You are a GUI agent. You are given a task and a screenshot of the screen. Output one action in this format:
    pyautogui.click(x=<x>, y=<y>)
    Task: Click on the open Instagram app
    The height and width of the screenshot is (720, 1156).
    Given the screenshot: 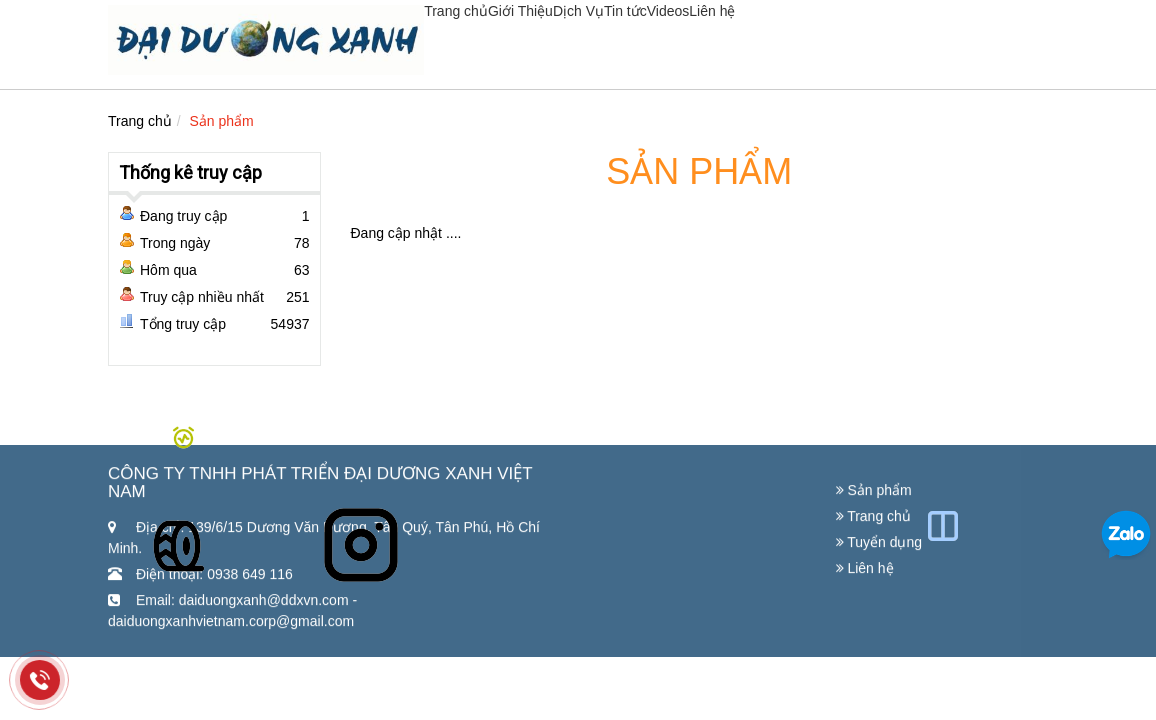 What is the action you would take?
    pyautogui.click(x=361, y=545)
    